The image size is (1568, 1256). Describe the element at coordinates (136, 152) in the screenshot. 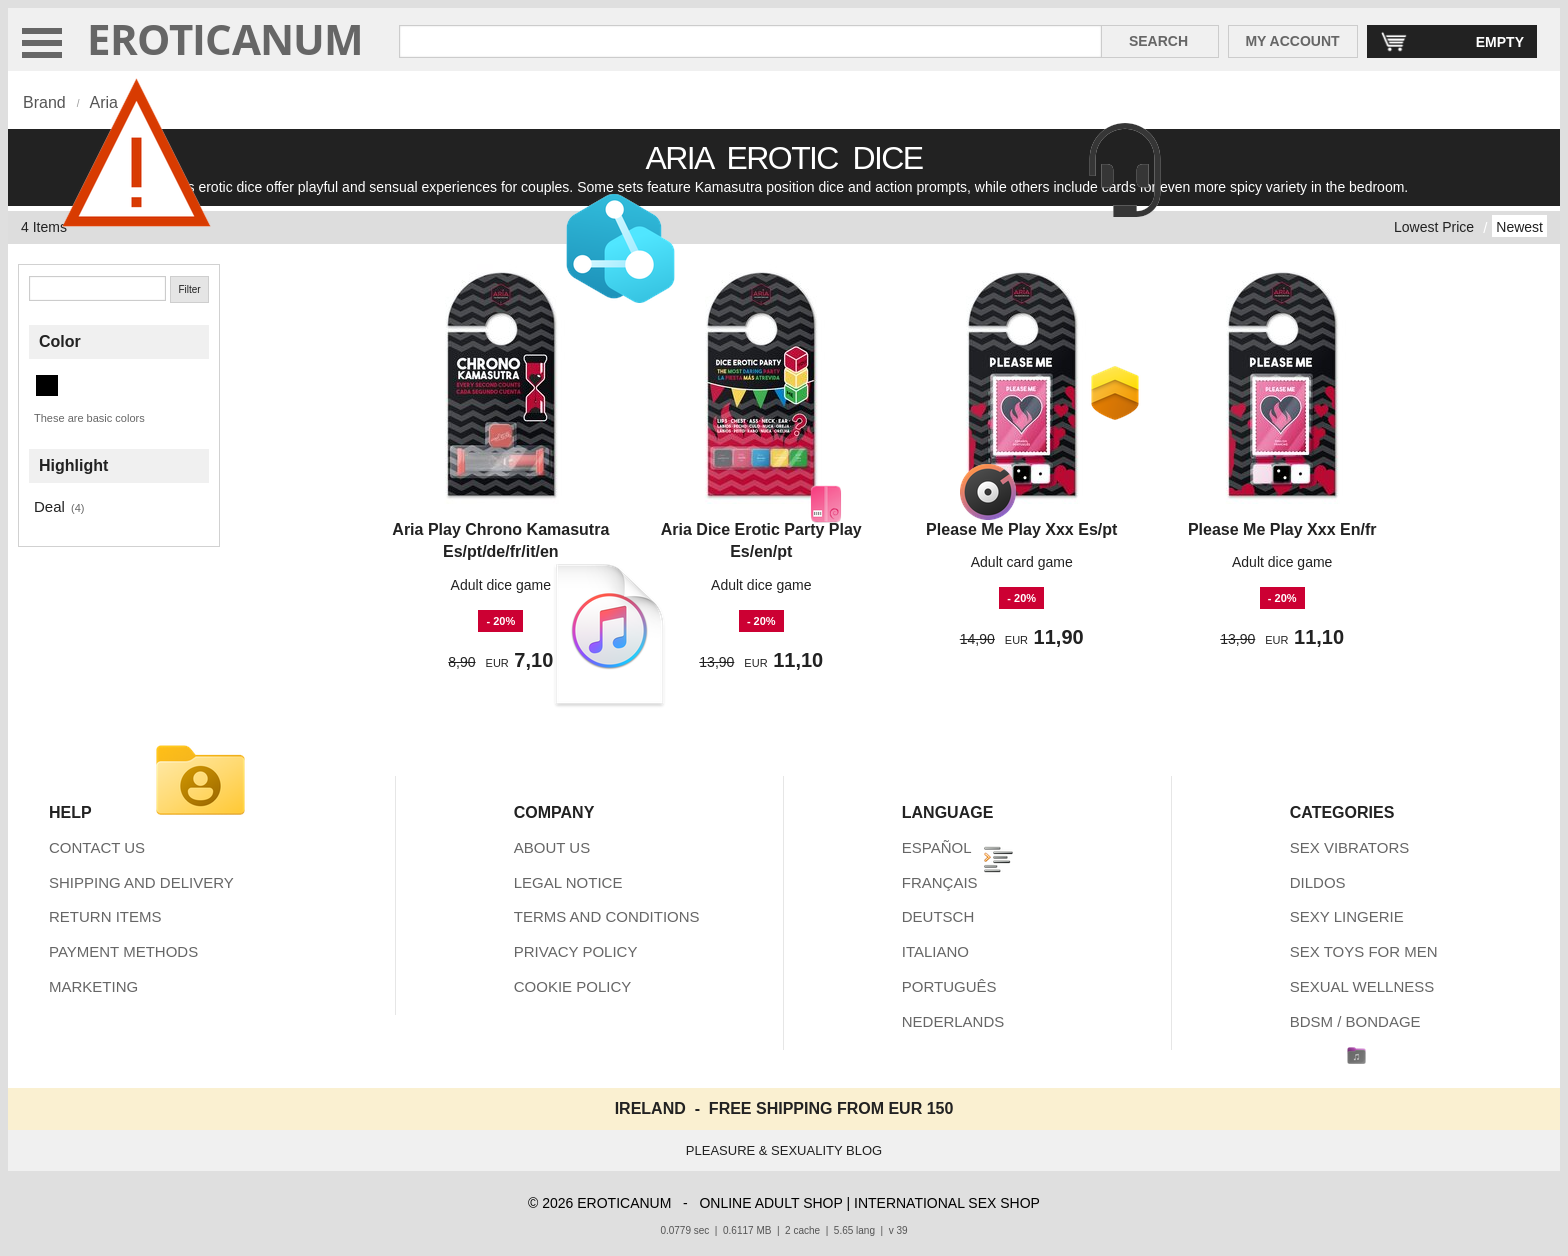

I see `indicates a sync warning or issue with OneDrive` at that location.